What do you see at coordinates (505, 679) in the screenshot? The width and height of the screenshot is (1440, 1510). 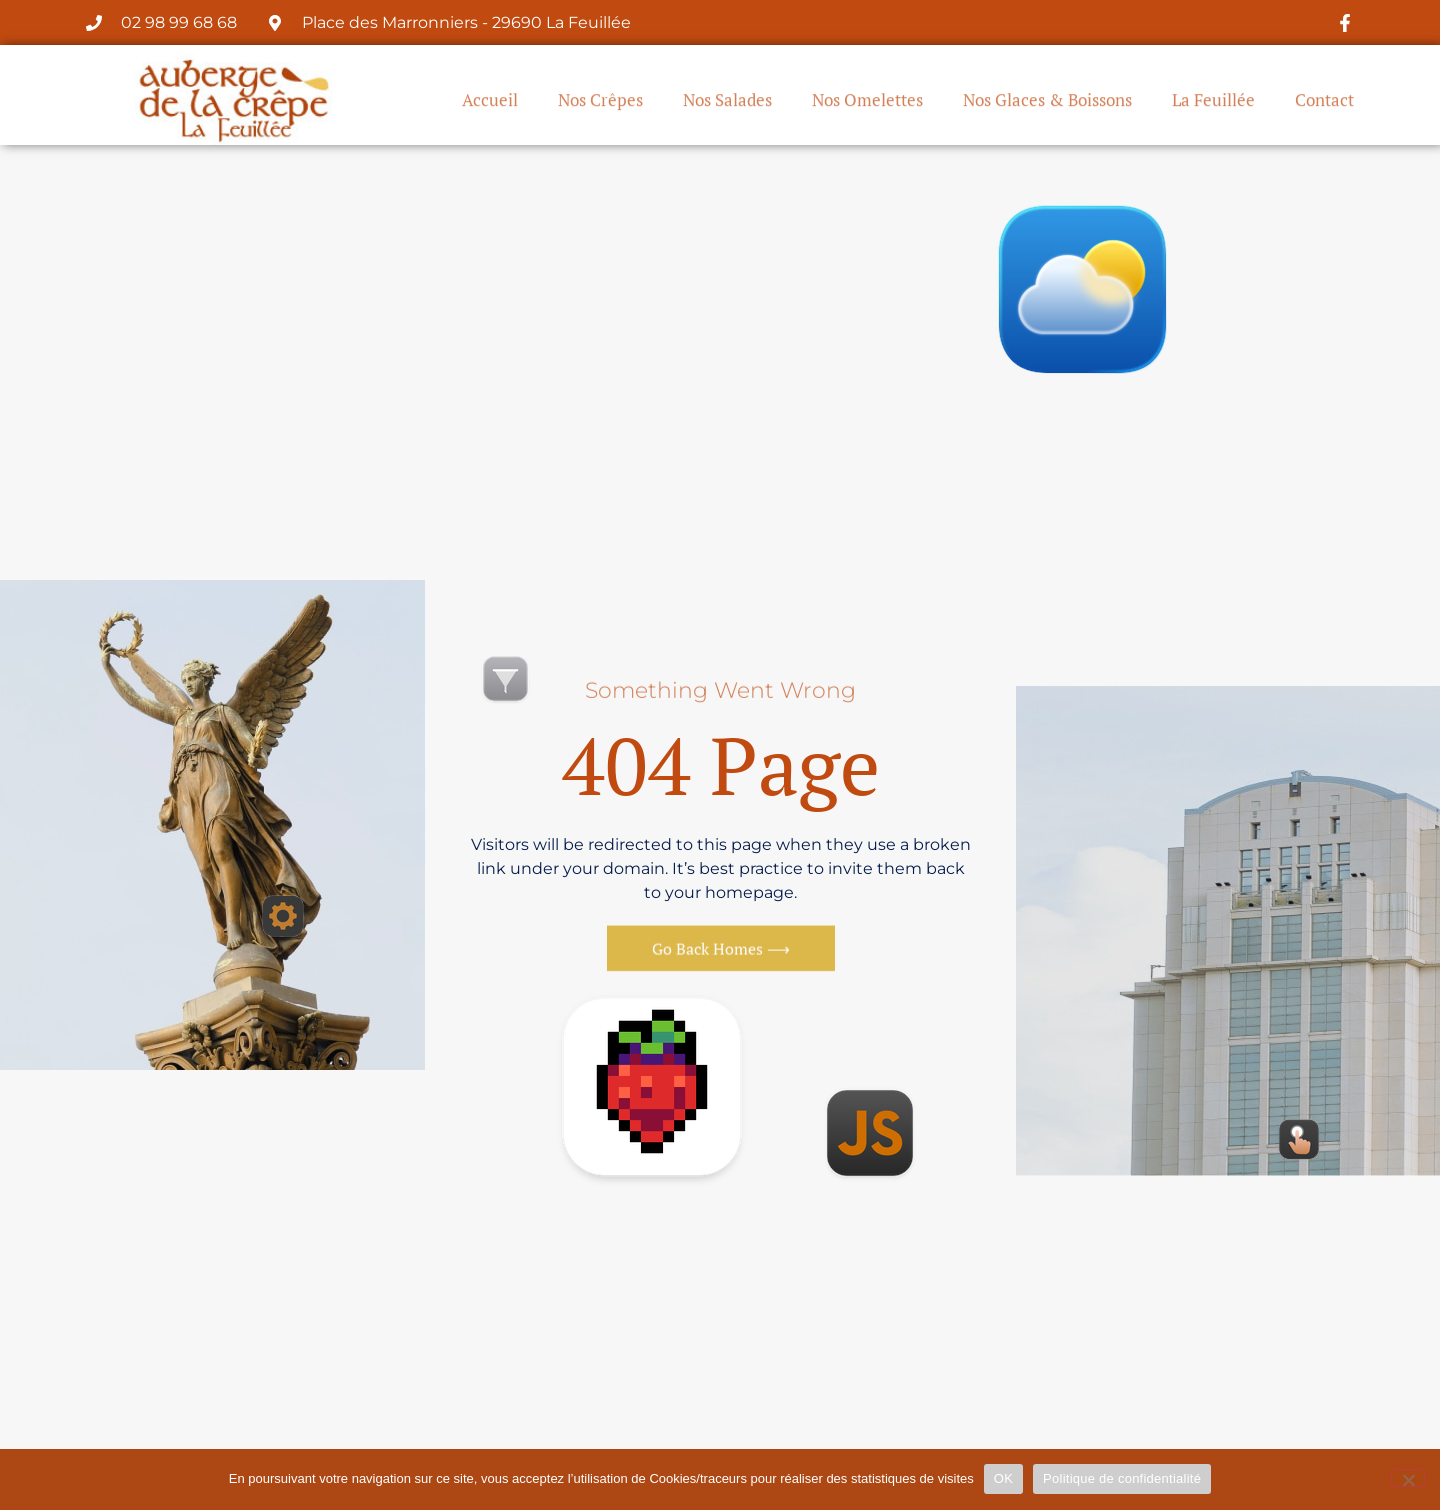 I see `access display filter settings` at bounding box center [505, 679].